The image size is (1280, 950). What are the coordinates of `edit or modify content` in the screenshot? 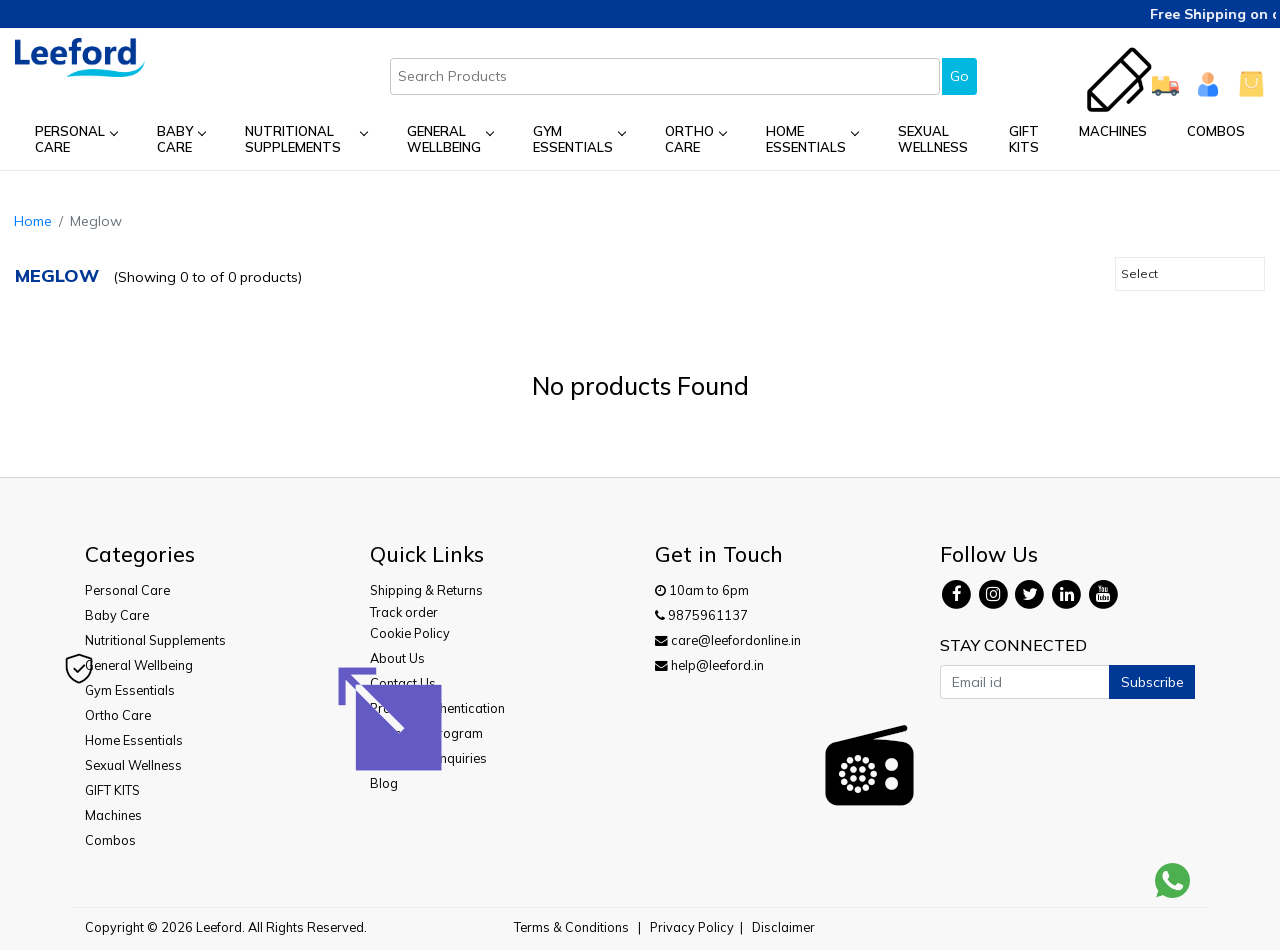 It's located at (1118, 81).